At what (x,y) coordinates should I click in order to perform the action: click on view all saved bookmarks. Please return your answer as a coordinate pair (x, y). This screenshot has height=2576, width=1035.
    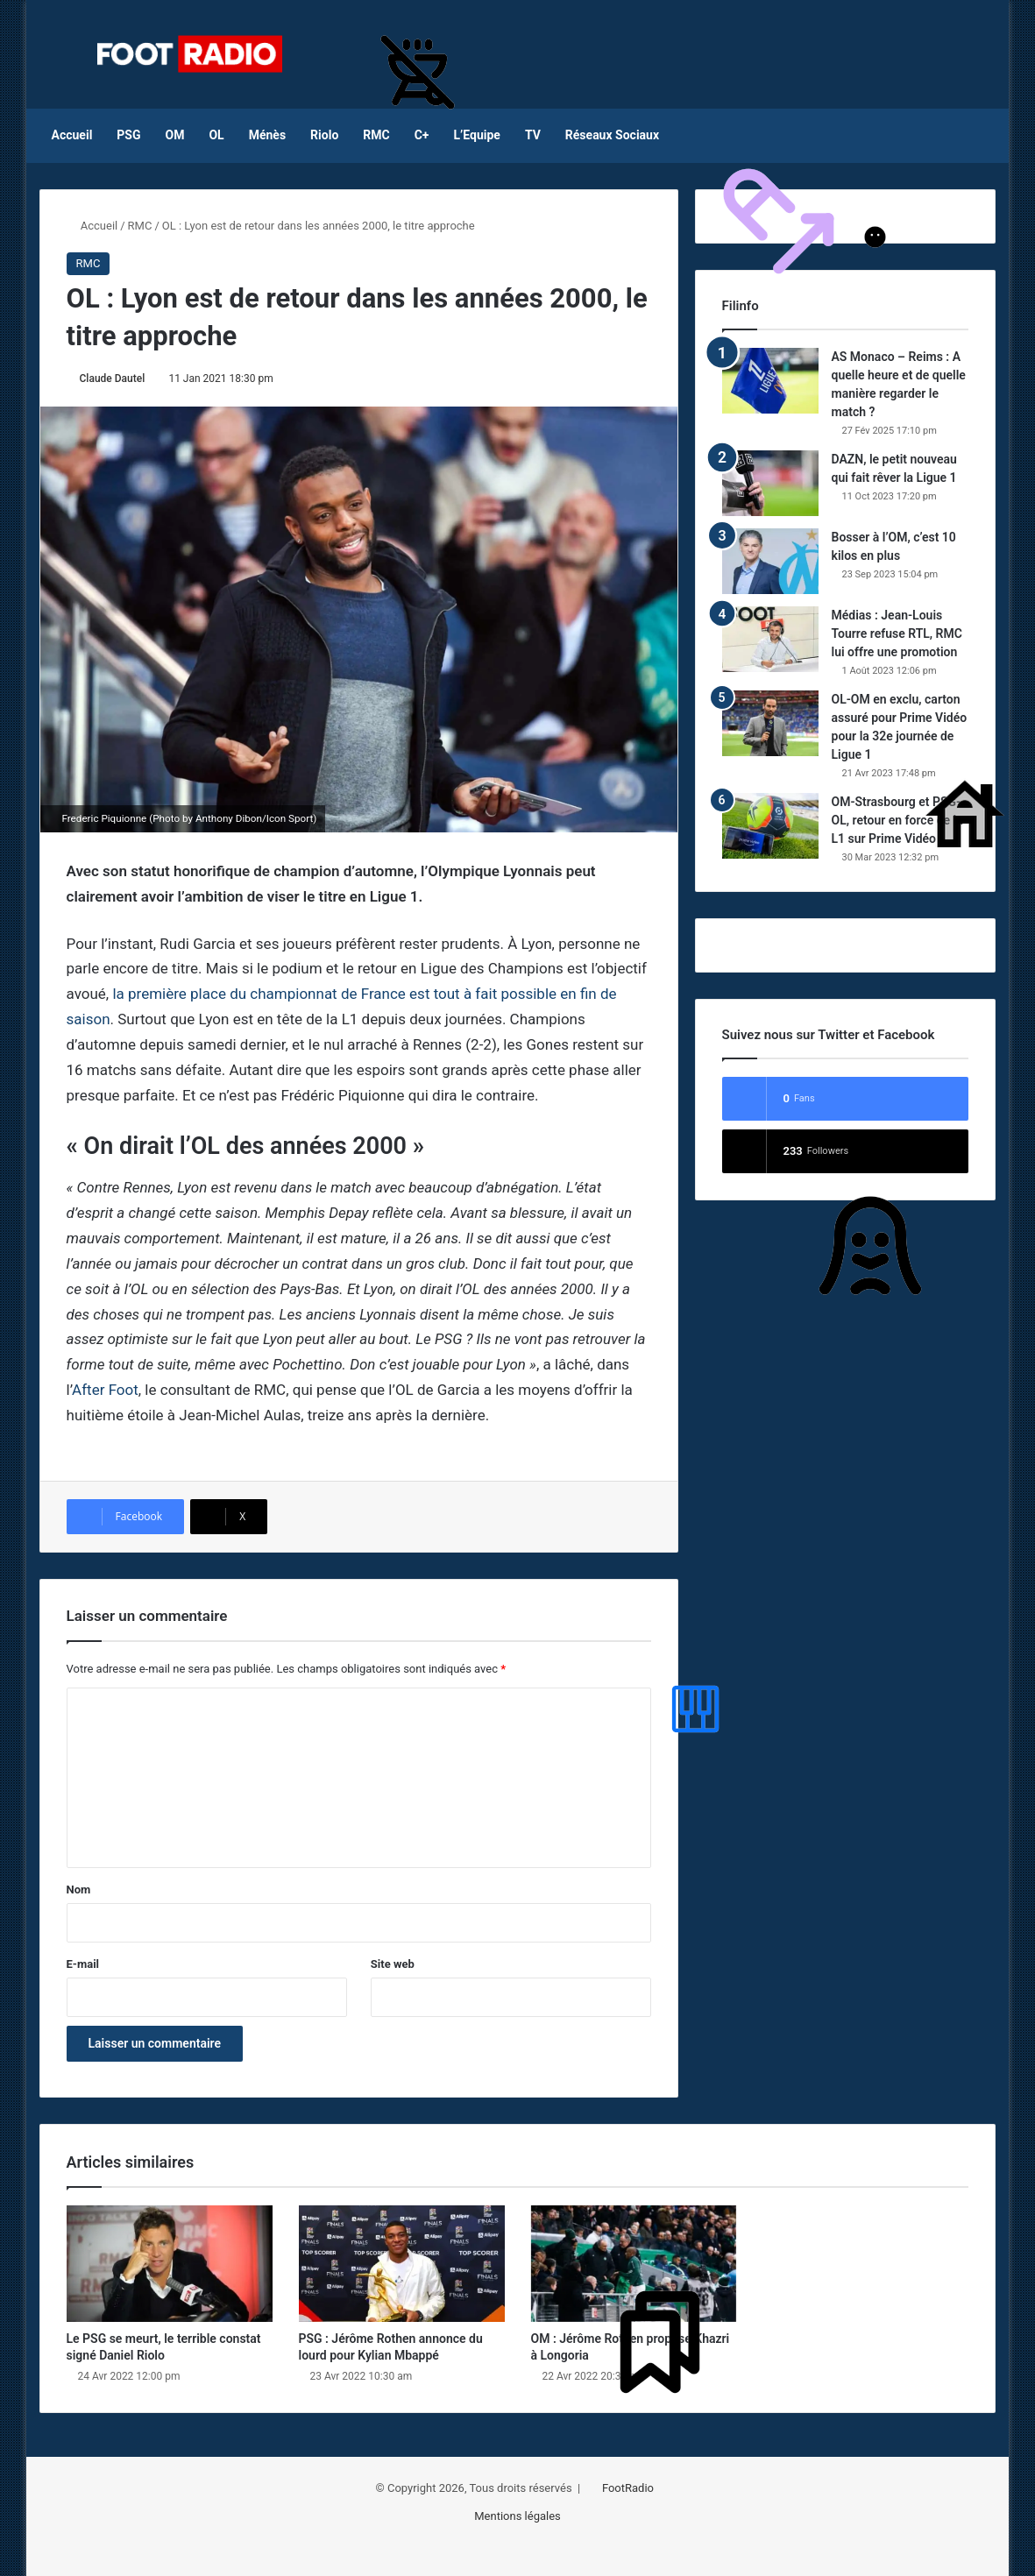
    Looking at the image, I should click on (660, 2342).